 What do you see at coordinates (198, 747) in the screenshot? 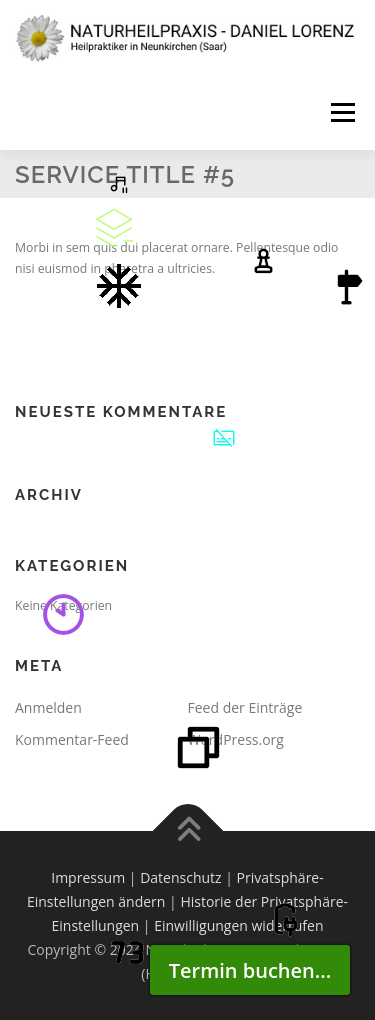
I see `copy to clipboard` at bounding box center [198, 747].